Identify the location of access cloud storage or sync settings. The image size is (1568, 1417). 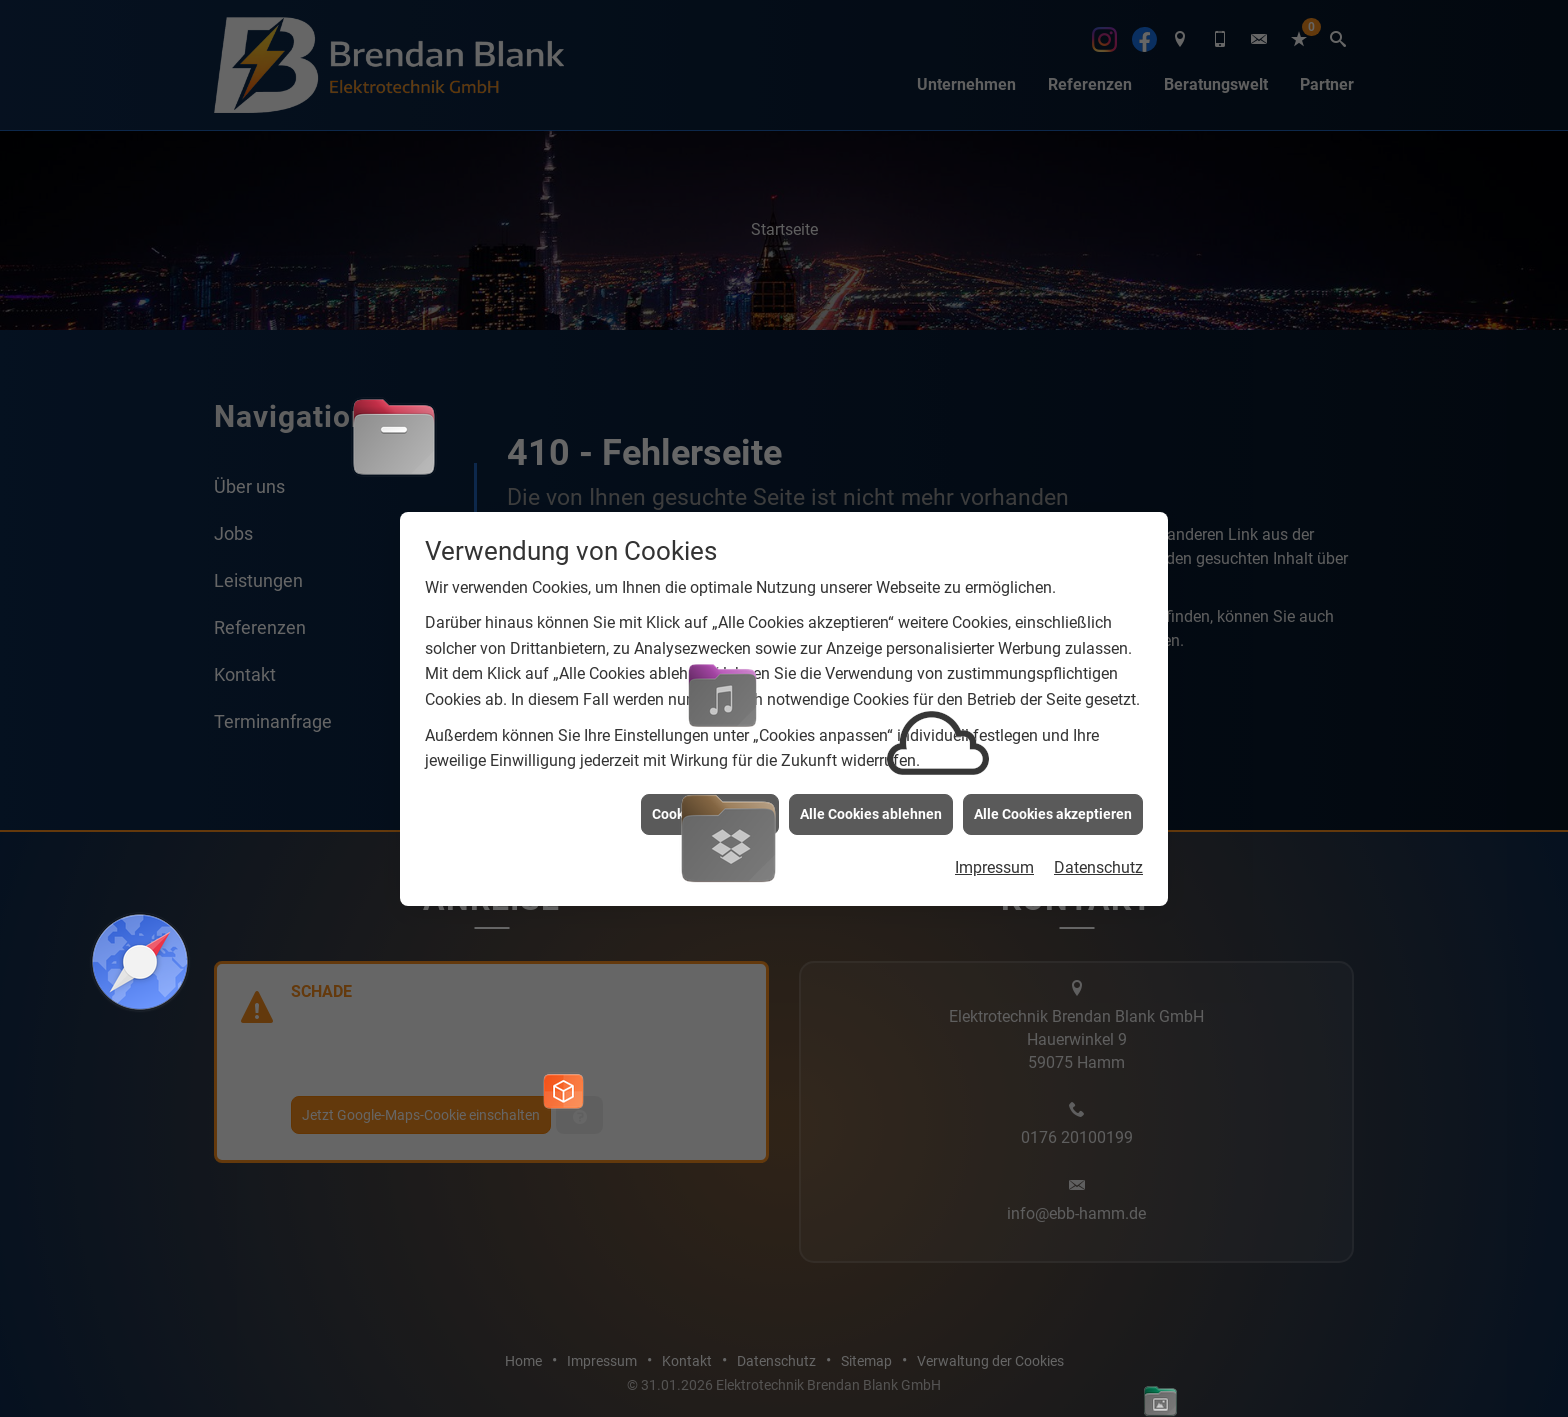
(938, 743).